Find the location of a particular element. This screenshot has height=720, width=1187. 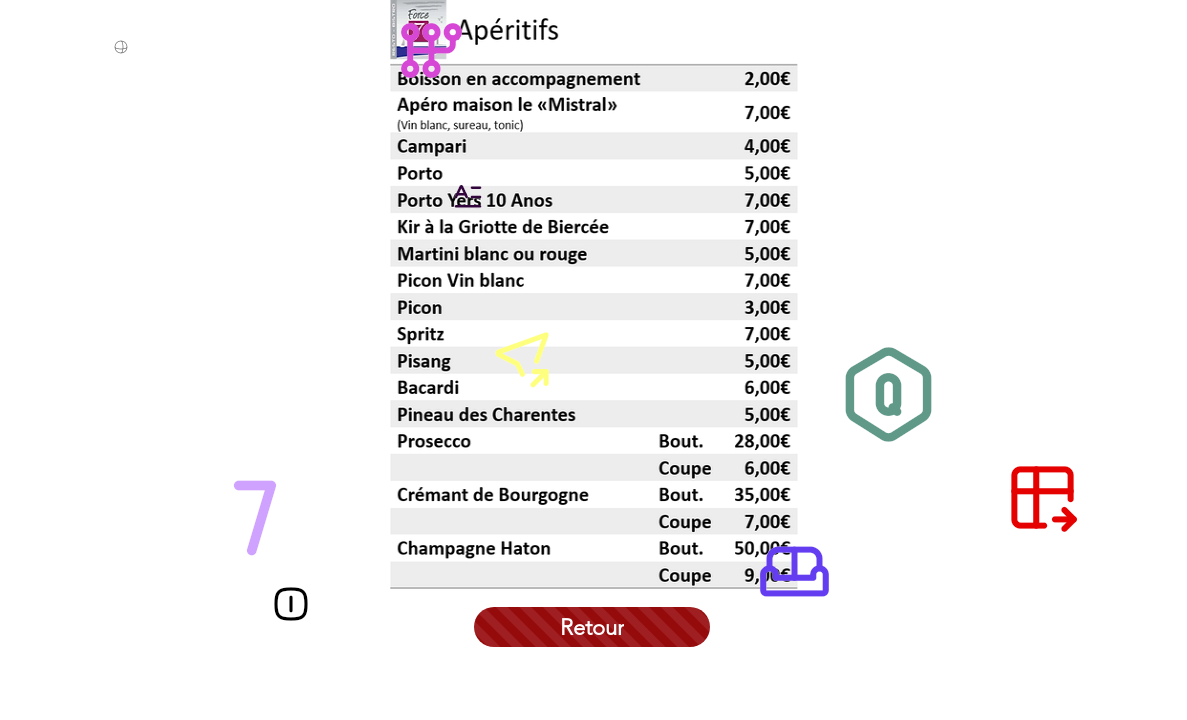

indicates a Q-labeled category or section is located at coordinates (888, 394).